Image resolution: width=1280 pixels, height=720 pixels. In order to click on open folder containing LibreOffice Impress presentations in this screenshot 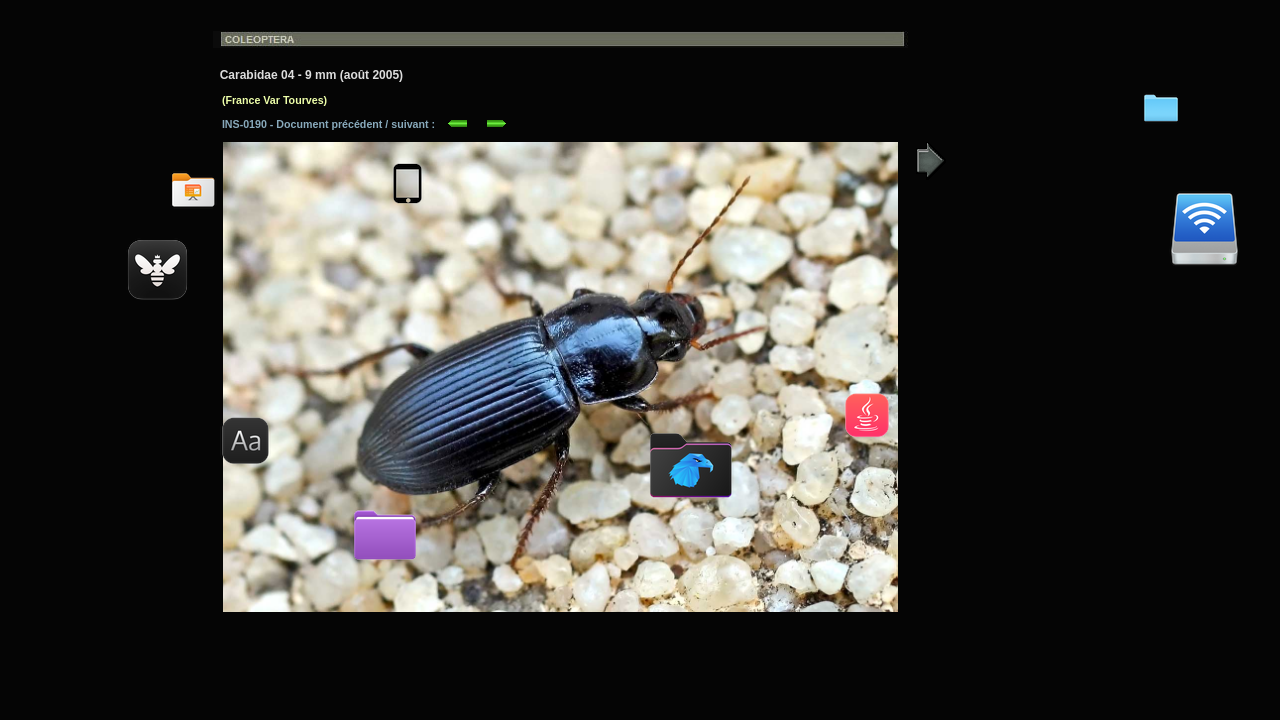, I will do `click(193, 191)`.